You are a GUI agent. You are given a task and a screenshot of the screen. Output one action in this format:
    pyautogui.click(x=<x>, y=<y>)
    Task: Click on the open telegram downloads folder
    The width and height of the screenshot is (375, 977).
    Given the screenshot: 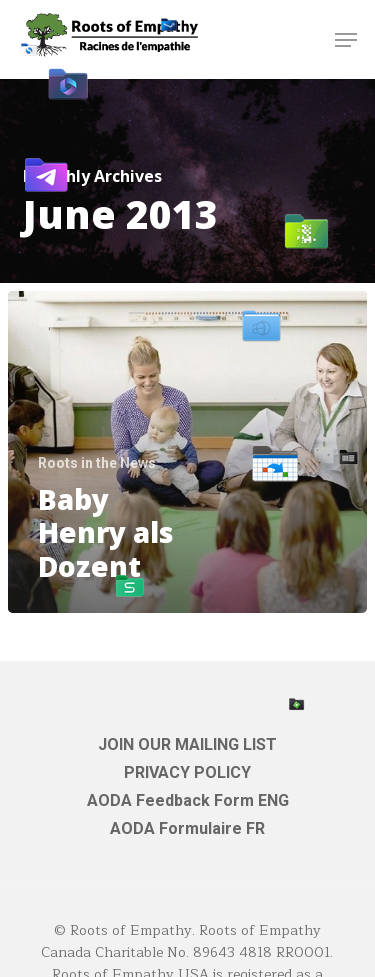 What is the action you would take?
    pyautogui.click(x=46, y=176)
    